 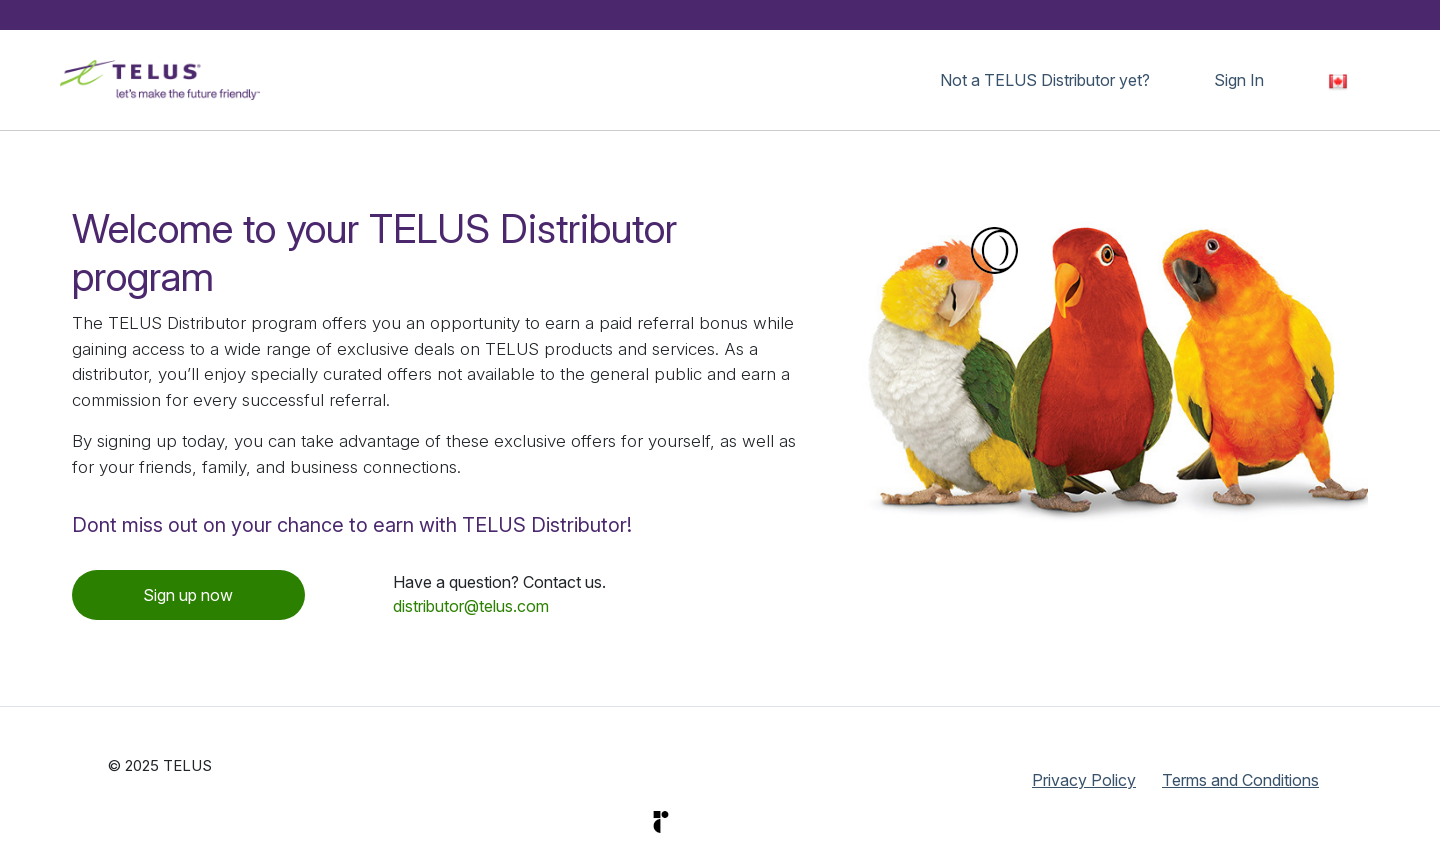 I want to click on radix ui library logo, so click(x=661, y=822).